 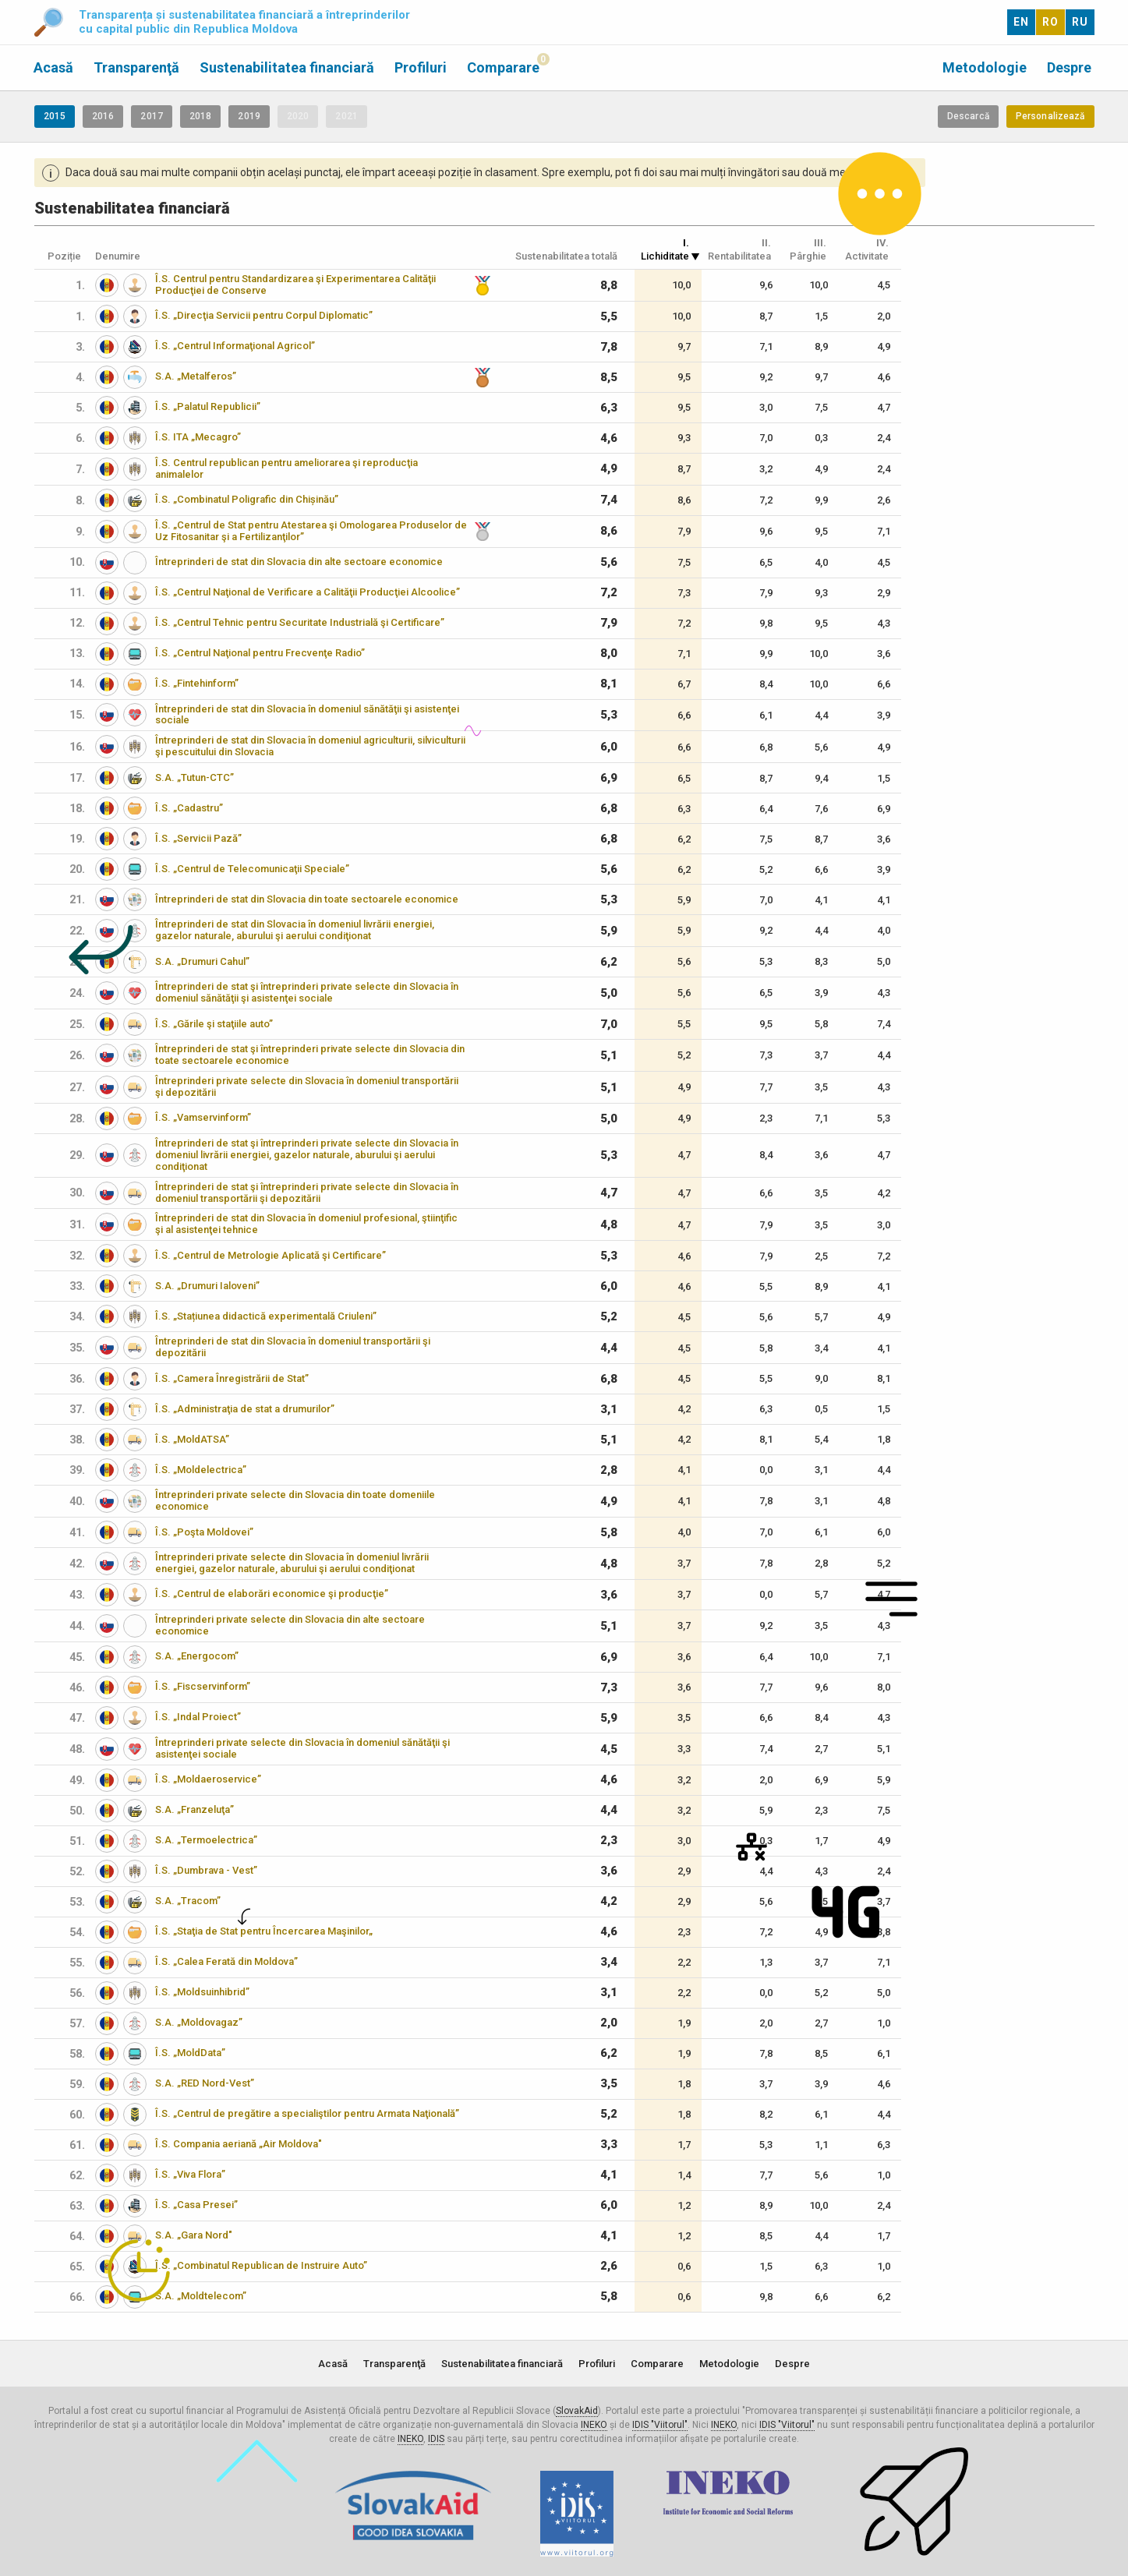 What do you see at coordinates (244, 1917) in the screenshot?
I see `go back and down in navigation` at bounding box center [244, 1917].